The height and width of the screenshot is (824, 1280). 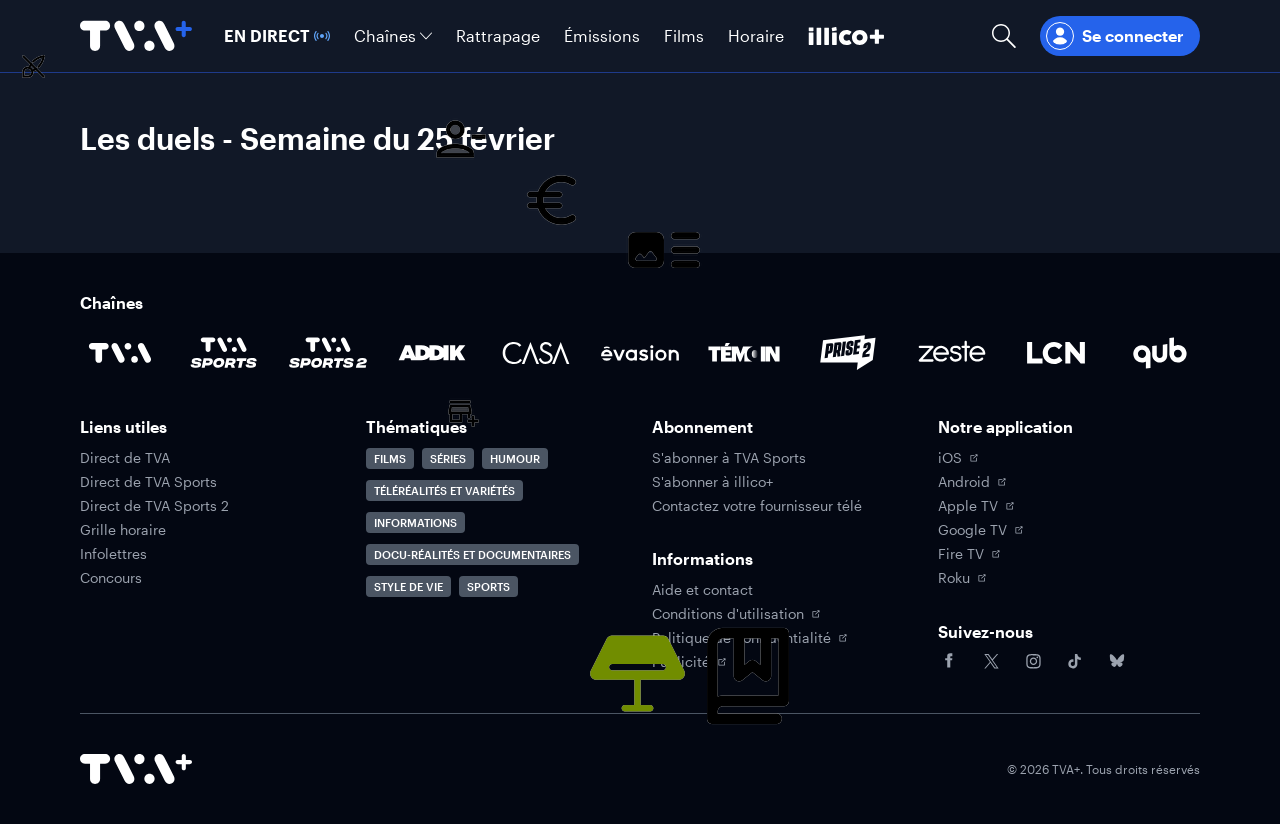 I want to click on view media with text description, so click(x=664, y=250).